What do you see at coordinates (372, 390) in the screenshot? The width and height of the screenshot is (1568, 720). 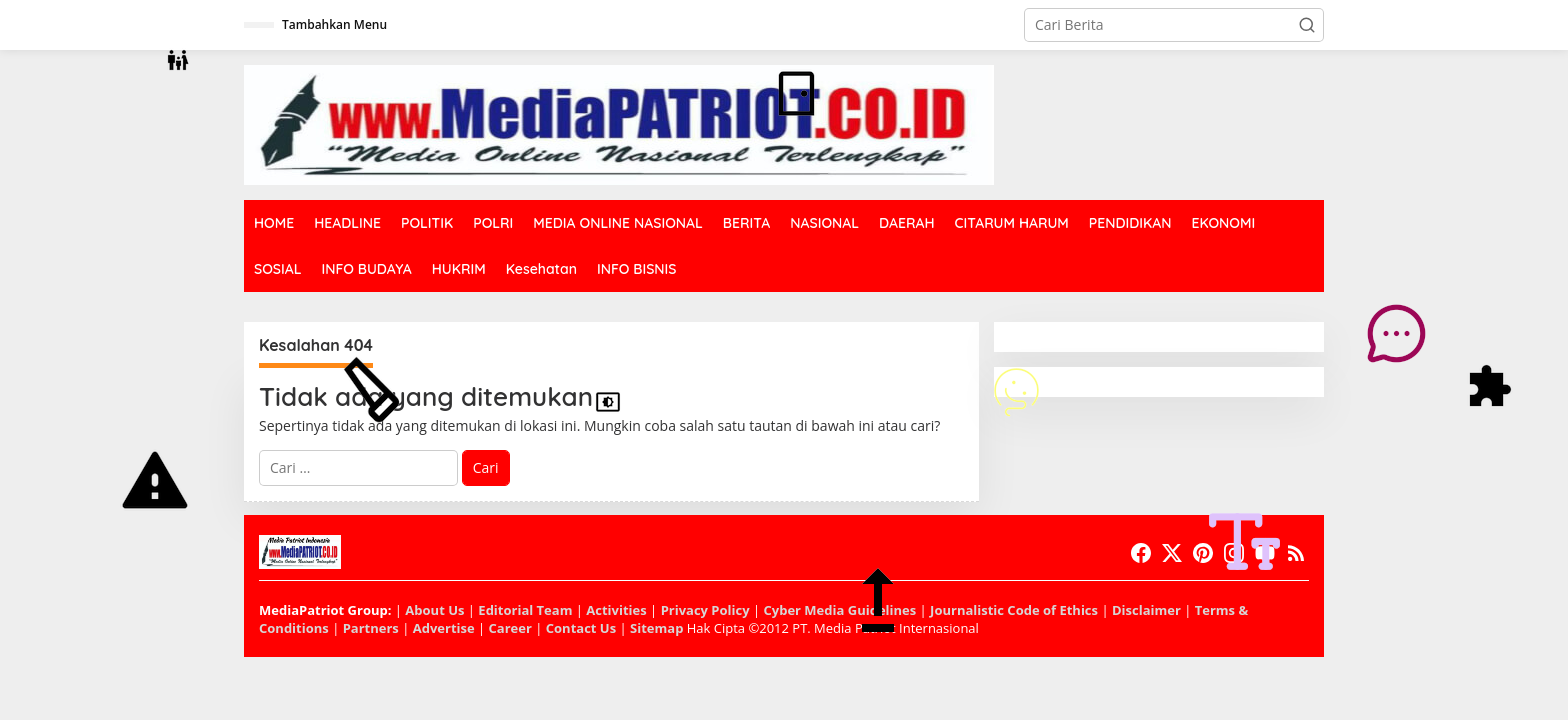 I see `find carpentry or woodworking services` at bounding box center [372, 390].